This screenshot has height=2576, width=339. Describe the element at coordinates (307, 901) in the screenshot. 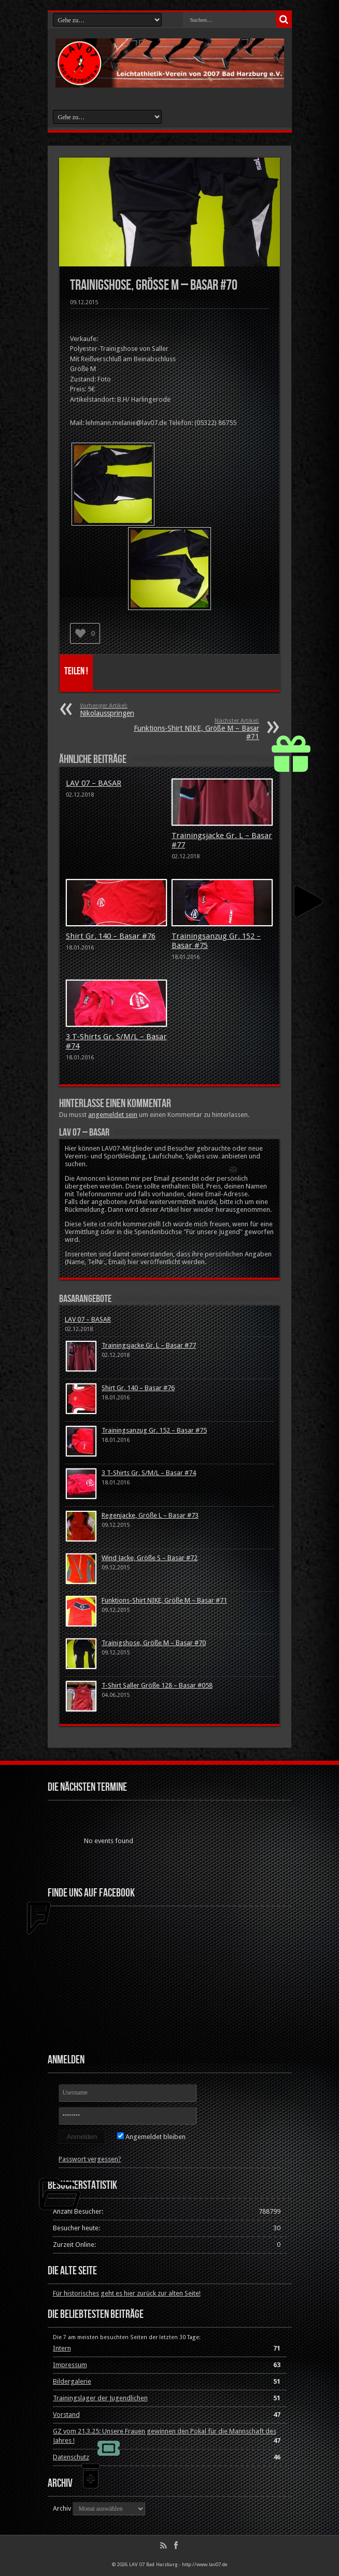

I see `play media or video content` at that location.